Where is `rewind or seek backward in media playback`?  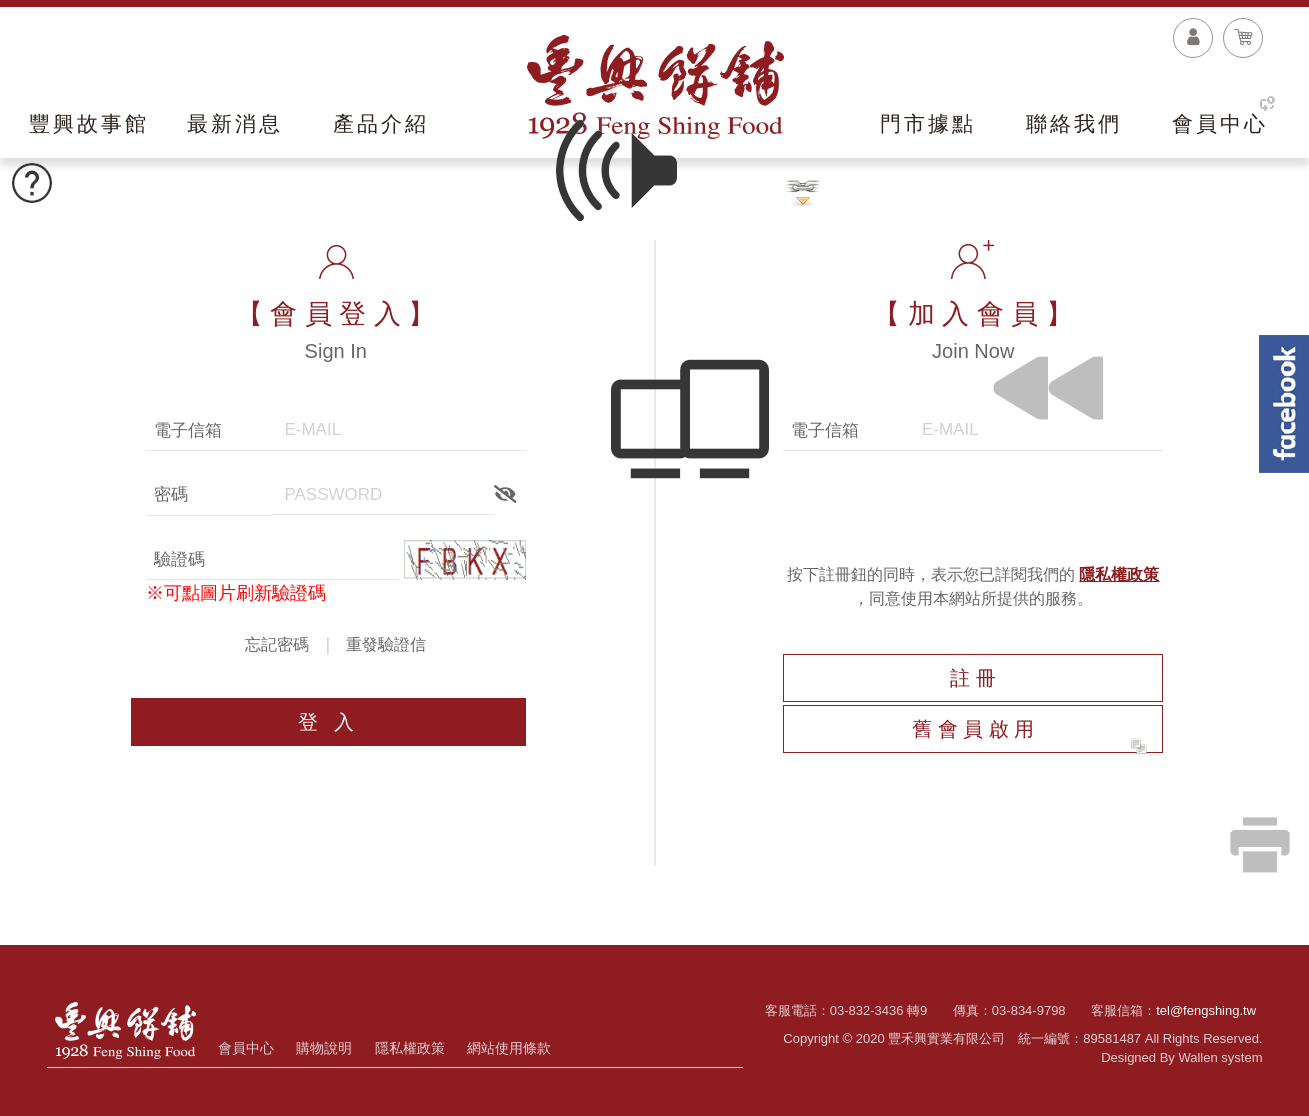
rewind or seek backward in media playback is located at coordinates (1048, 388).